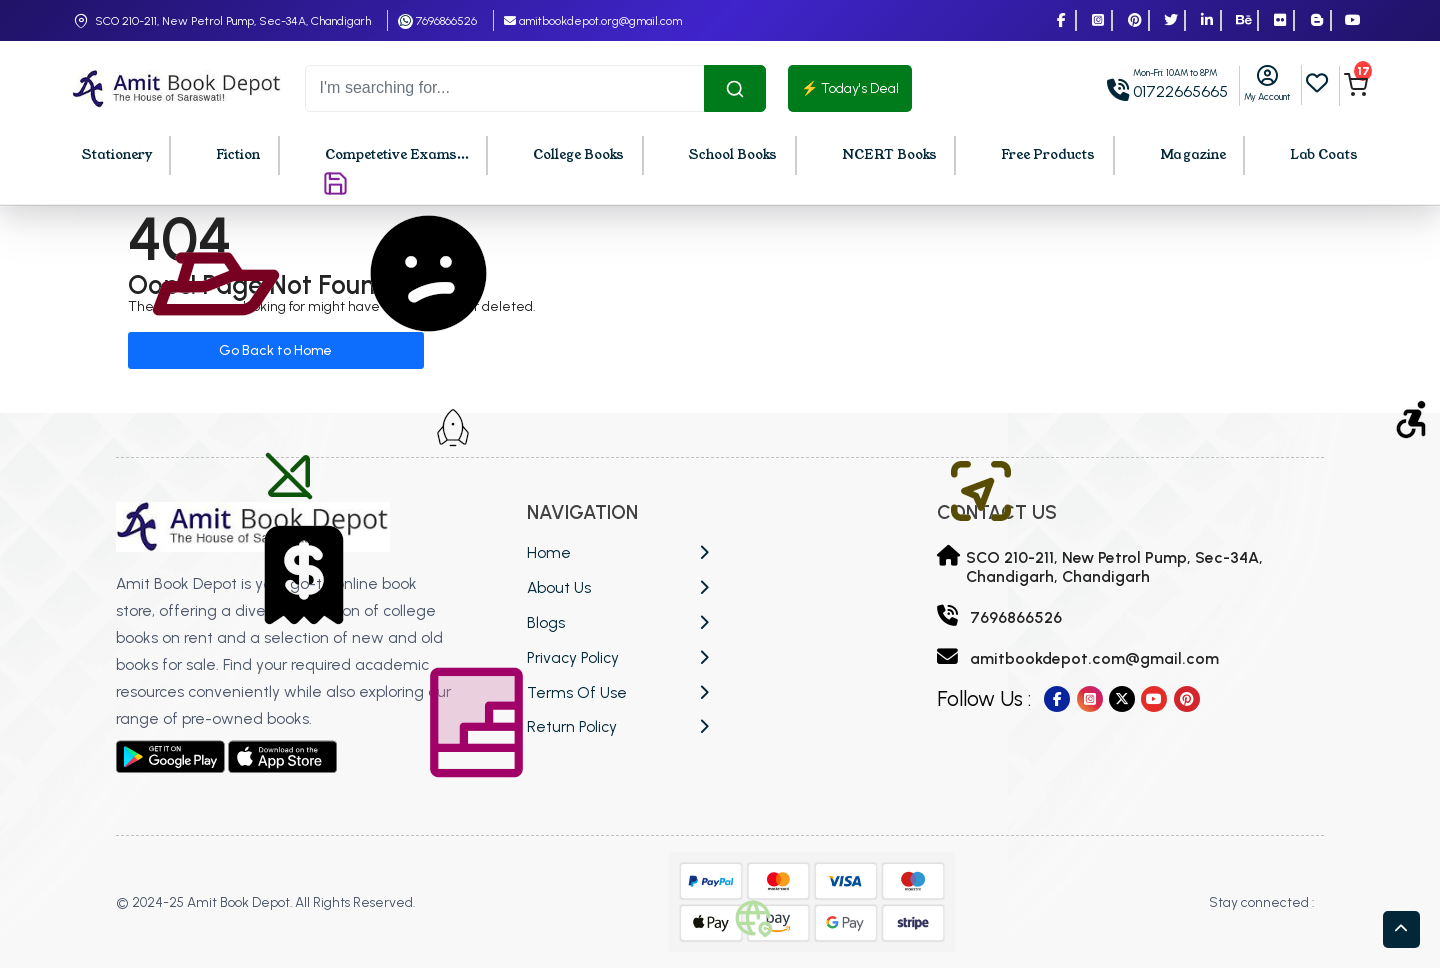 The height and width of the screenshot is (968, 1440). What do you see at coordinates (289, 476) in the screenshot?
I see `no cellular signal available` at bounding box center [289, 476].